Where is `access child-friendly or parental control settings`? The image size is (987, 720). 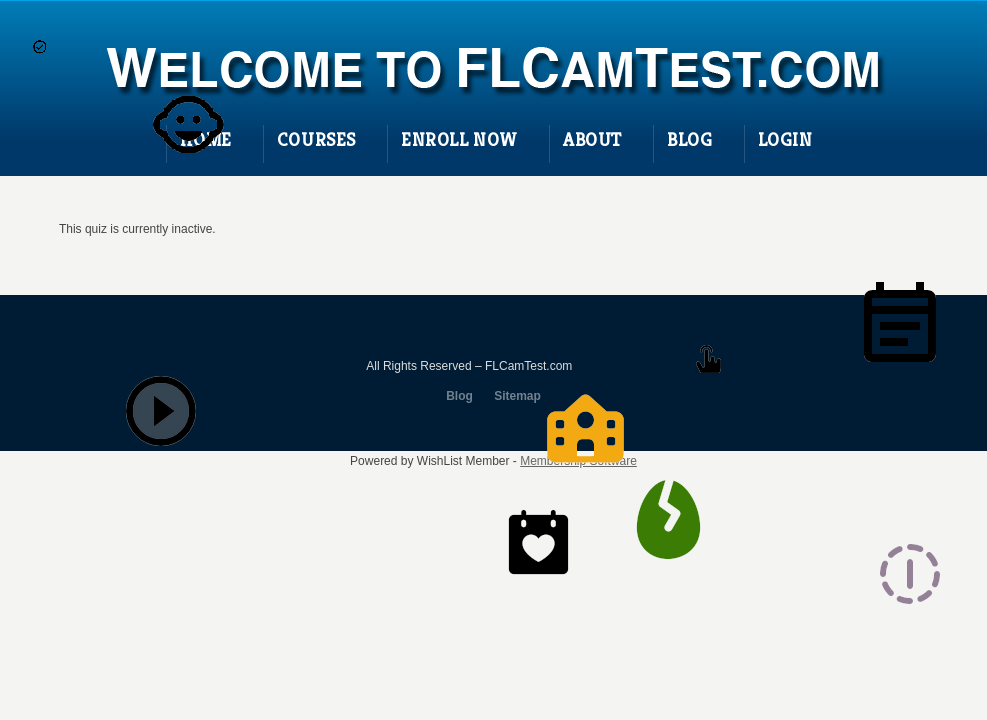 access child-friendly or parental control settings is located at coordinates (188, 124).